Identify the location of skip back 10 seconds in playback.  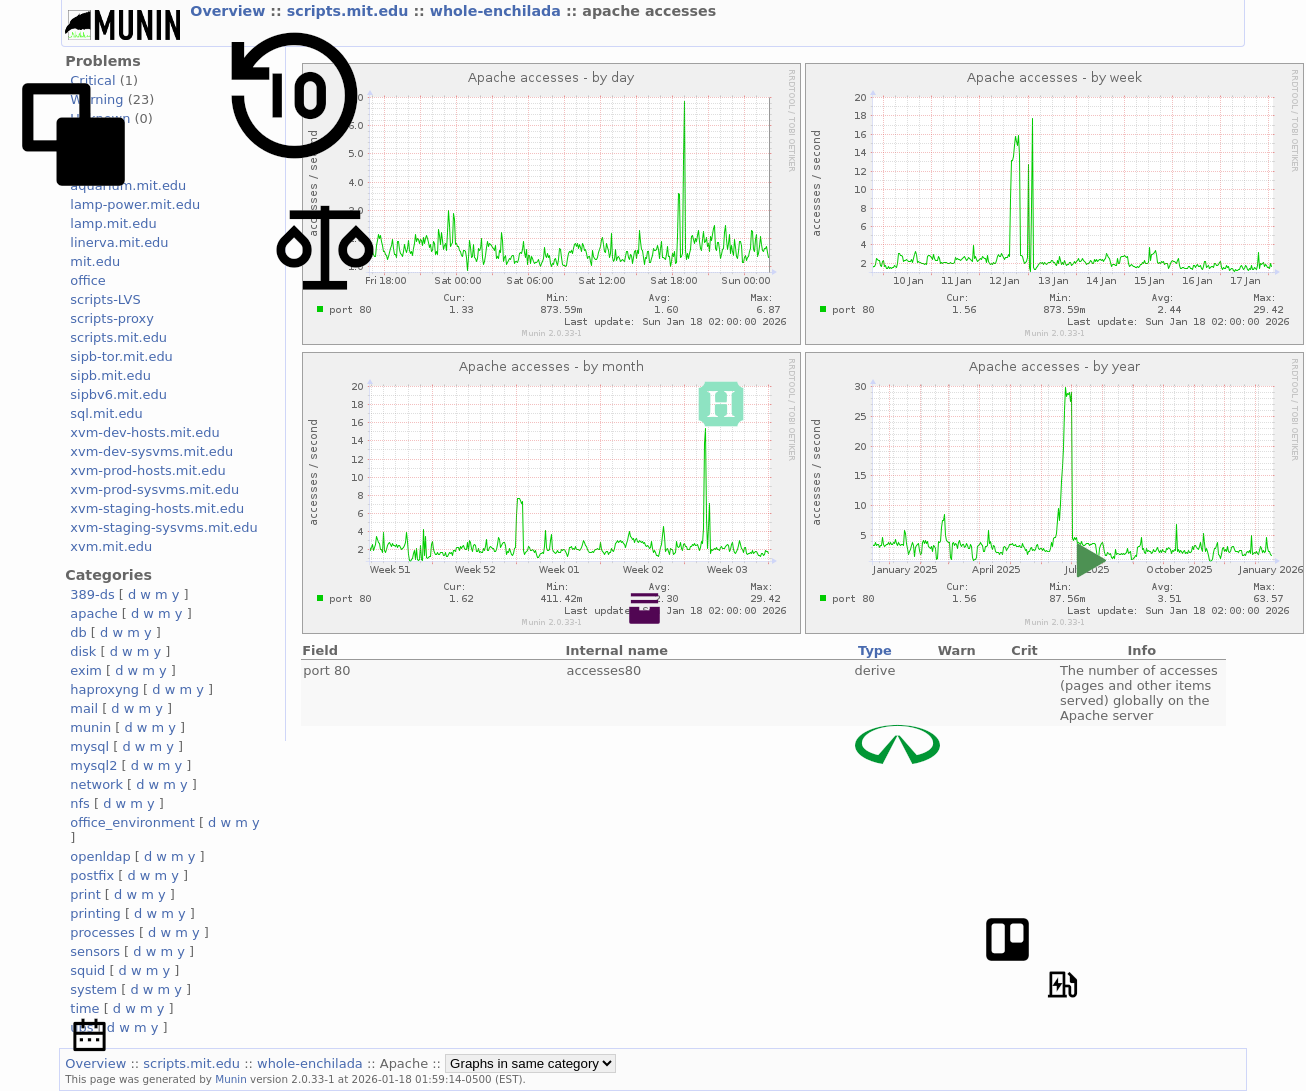
(294, 95).